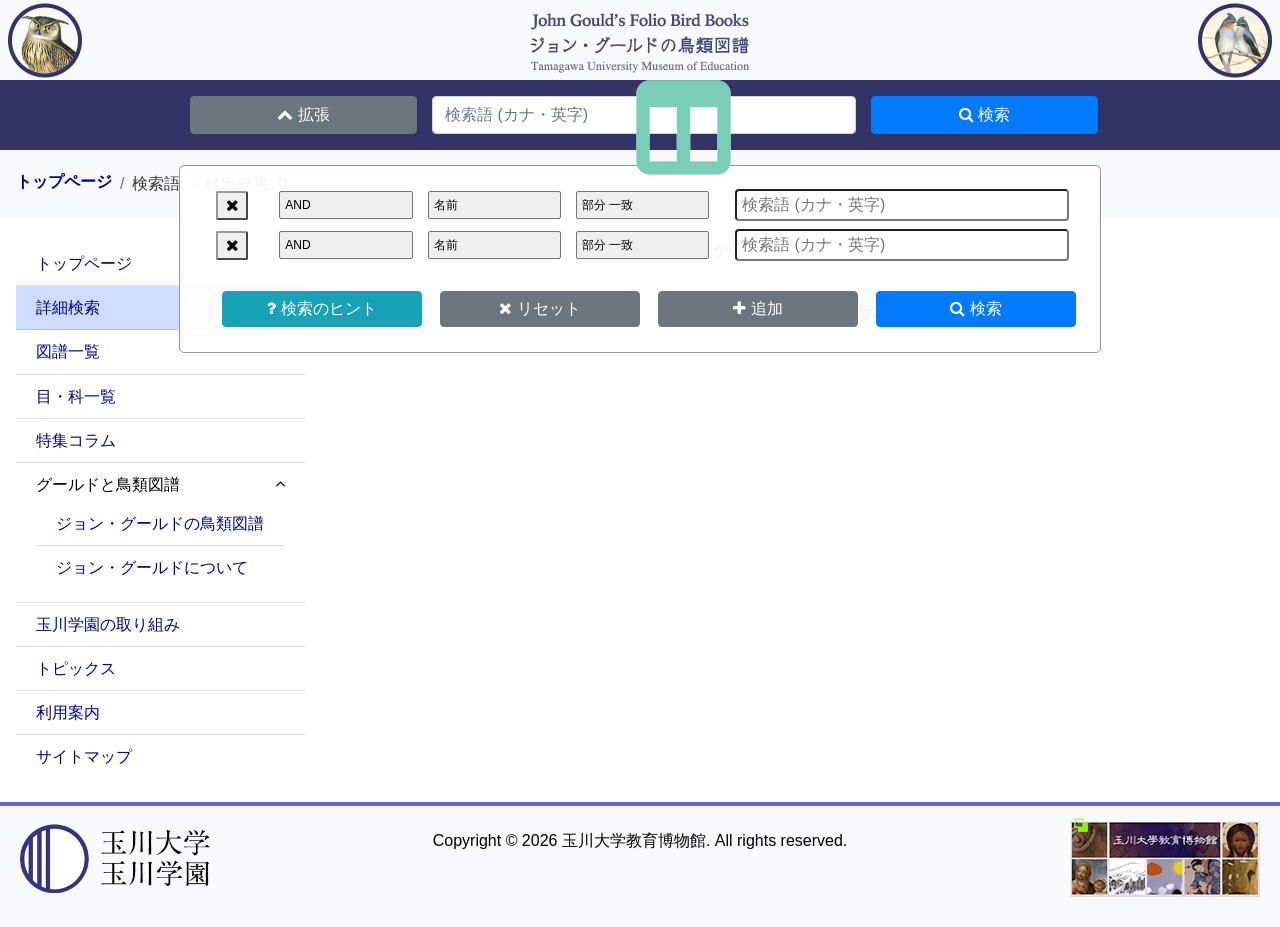  I want to click on switch to column view layout, so click(683, 127).